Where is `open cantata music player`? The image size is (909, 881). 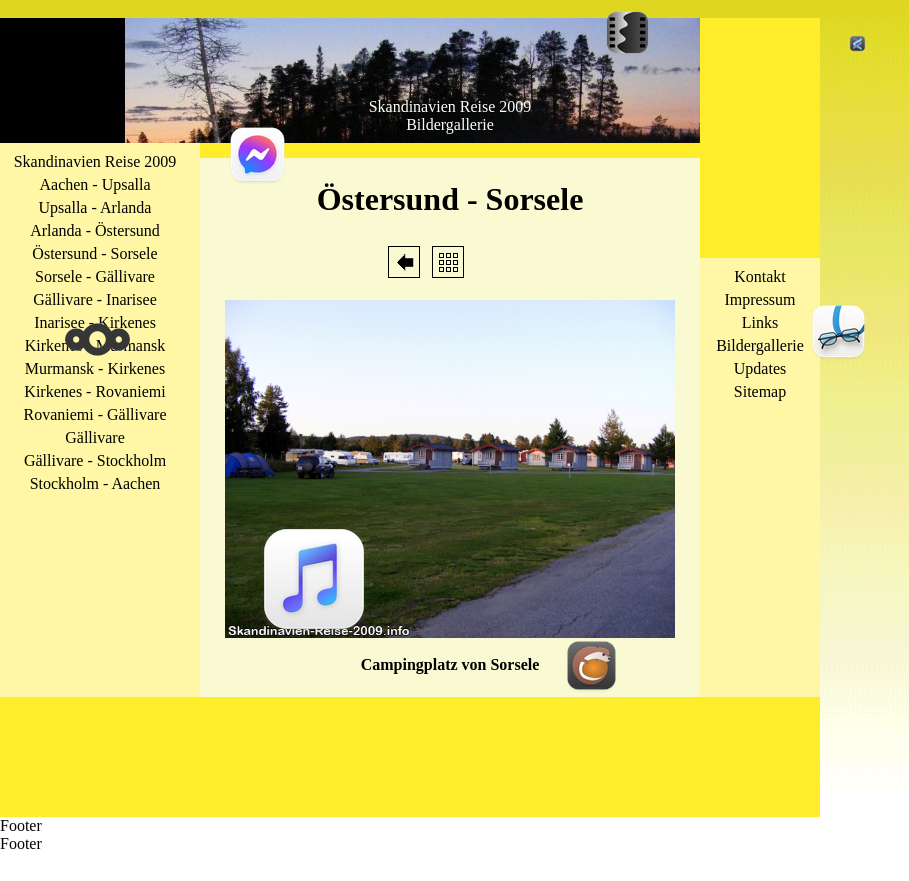
open cantata music player is located at coordinates (314, 579).